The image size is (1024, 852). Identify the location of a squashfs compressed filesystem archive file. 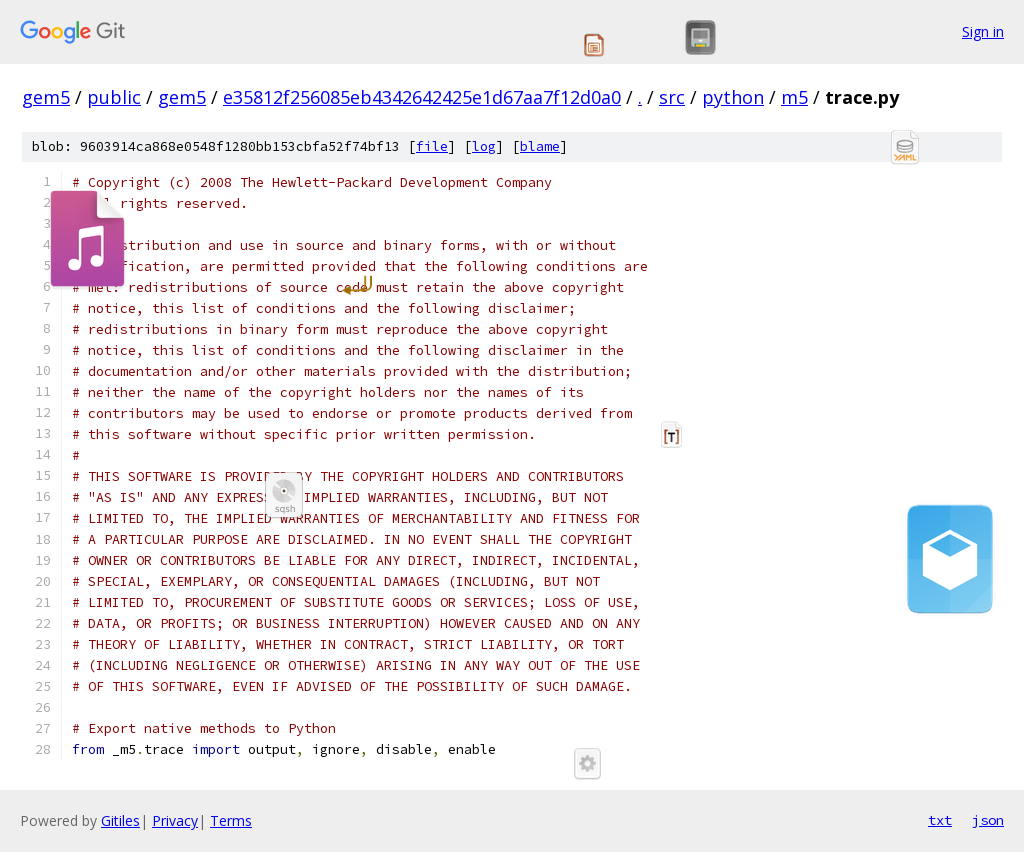
(284, 495).